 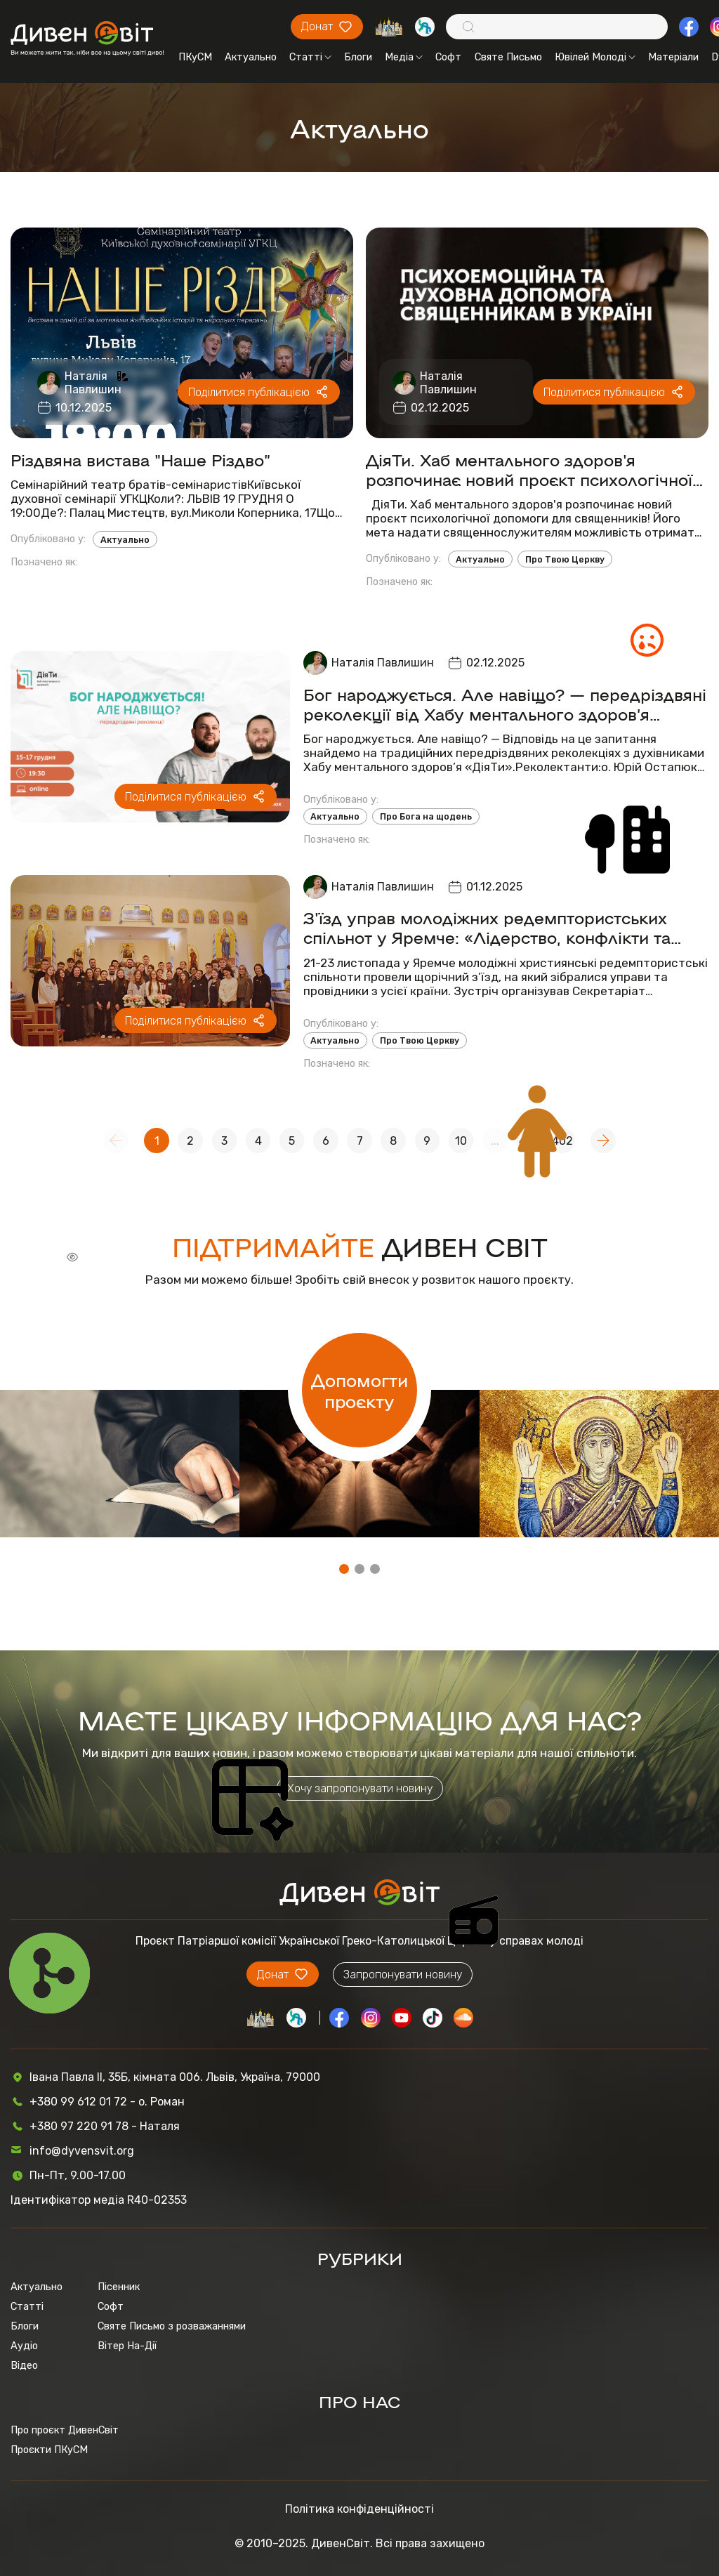 I want to click on indicates an error or something went wrong, so click(x=647, y=640).